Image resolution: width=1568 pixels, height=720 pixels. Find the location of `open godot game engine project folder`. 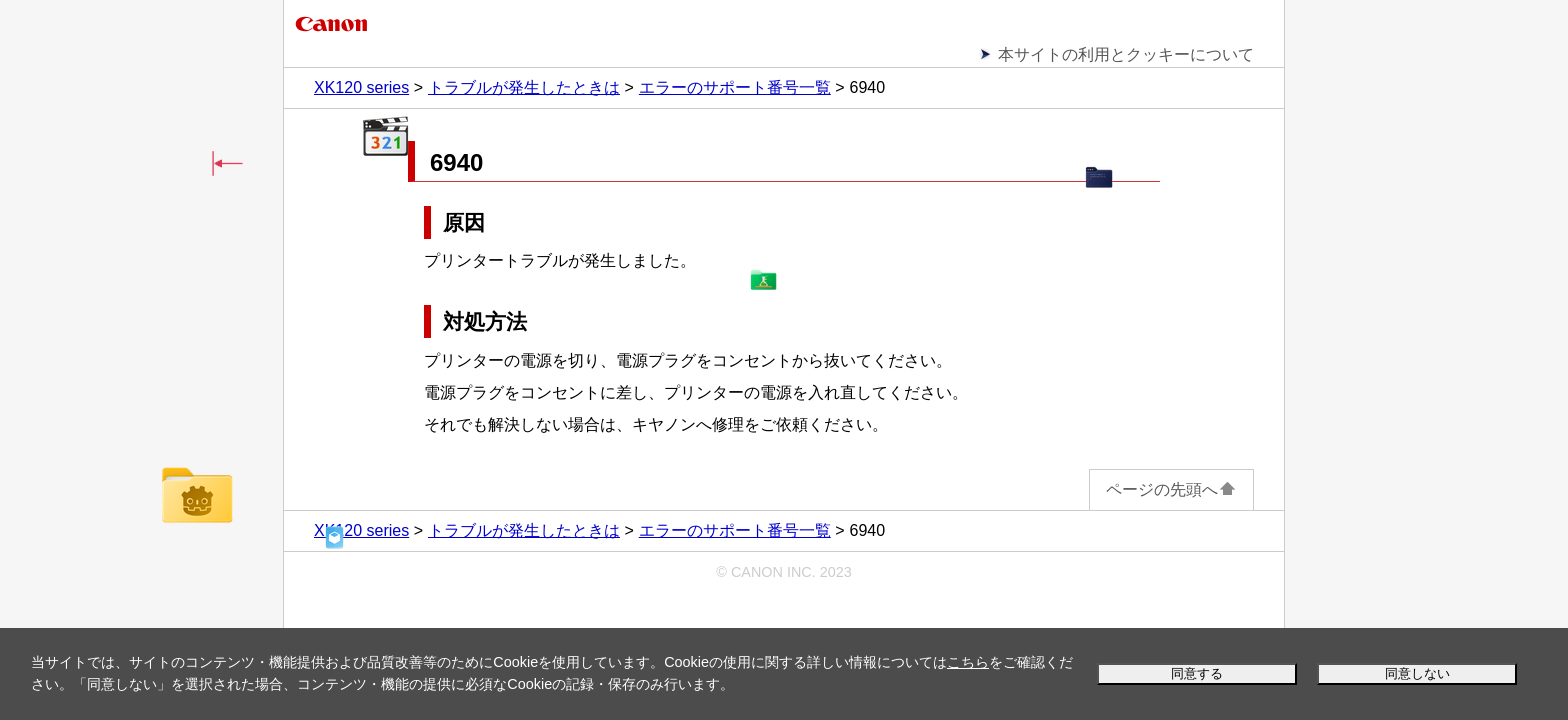

open godot game engine project folder is located at coordinates (197, 497).